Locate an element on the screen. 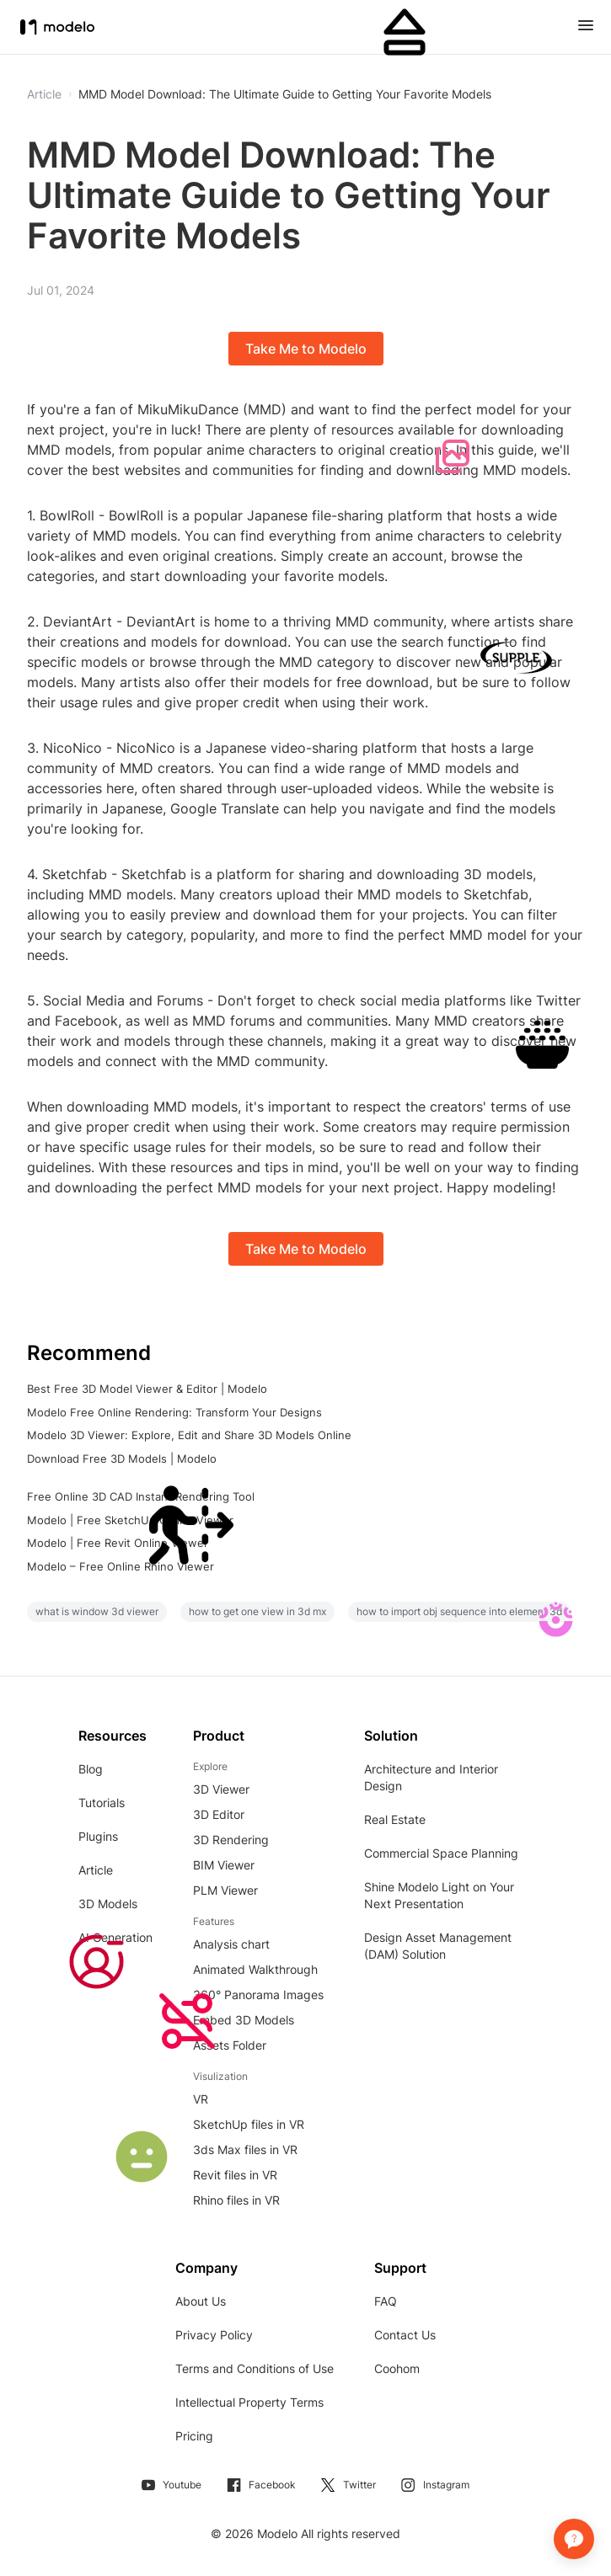 The image size is (611, 2576). view rice or grain-based meal options is located at coordinates (542, 1045).